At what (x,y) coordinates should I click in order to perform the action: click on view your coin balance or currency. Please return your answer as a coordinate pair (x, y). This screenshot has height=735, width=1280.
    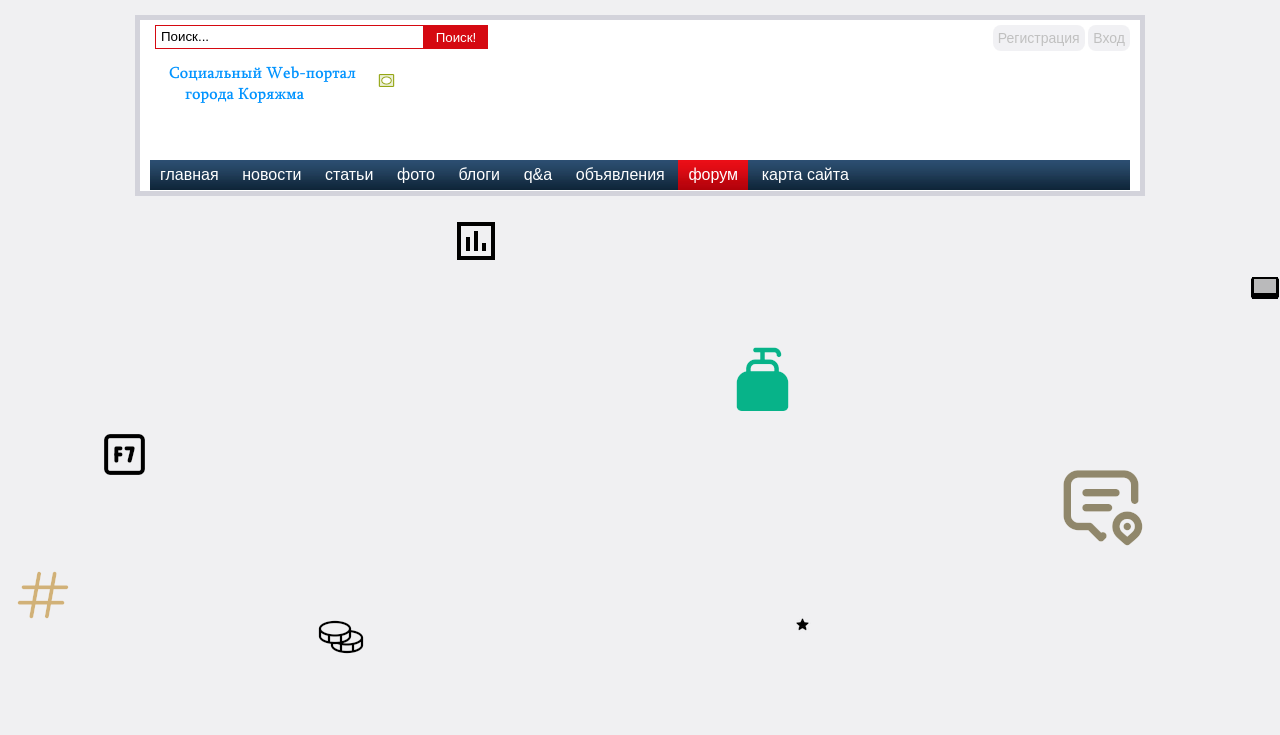
    Looking at the image, I should click on (341, 637).